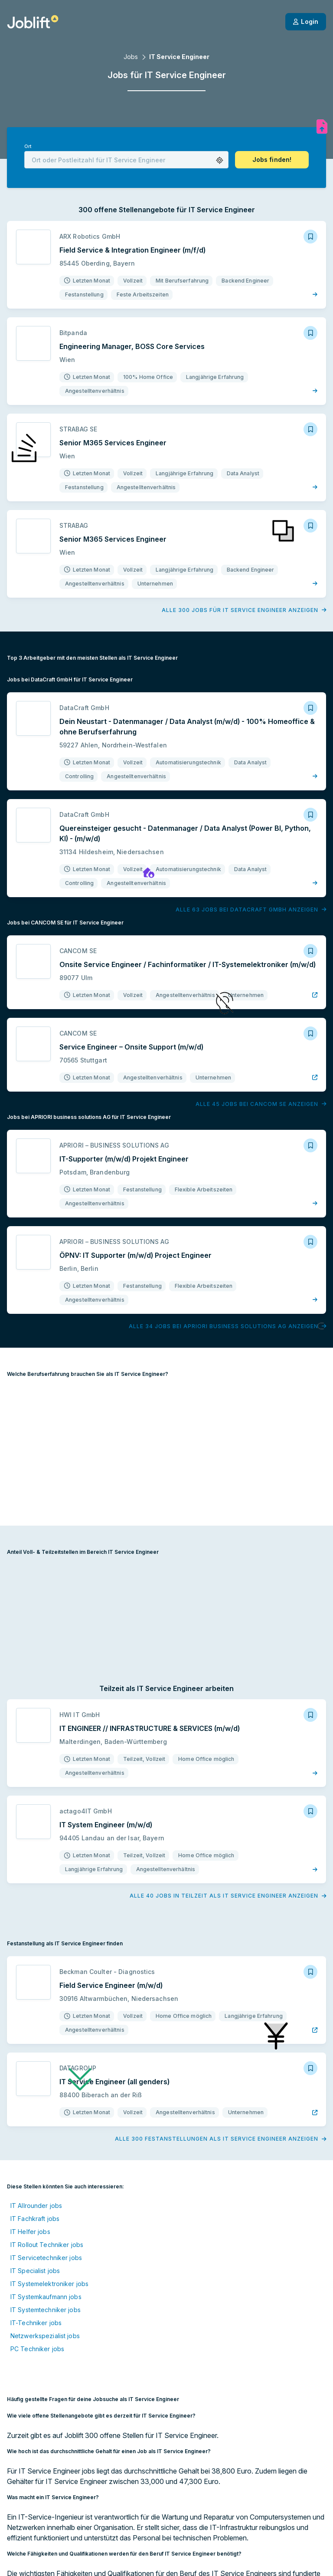 This screenshot has width=333, height=2576. Describe the element at coordinates (24, 448) in the screenshot. I see `visit stack overflow for developer help` at that location.